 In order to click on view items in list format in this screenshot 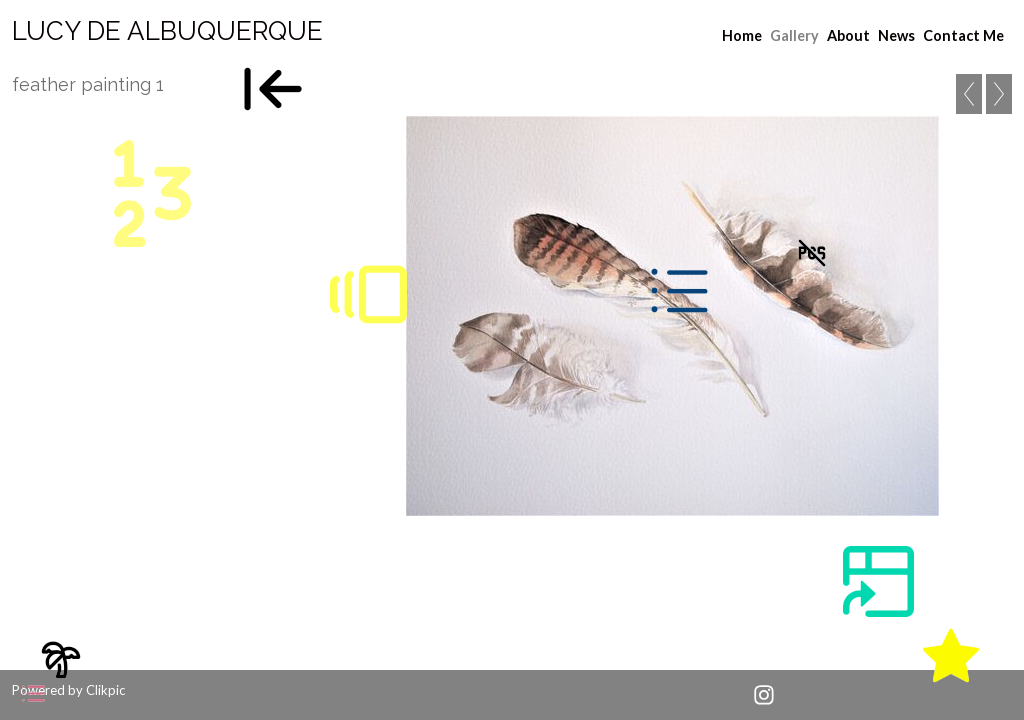, I will do `click(33, 693)`.